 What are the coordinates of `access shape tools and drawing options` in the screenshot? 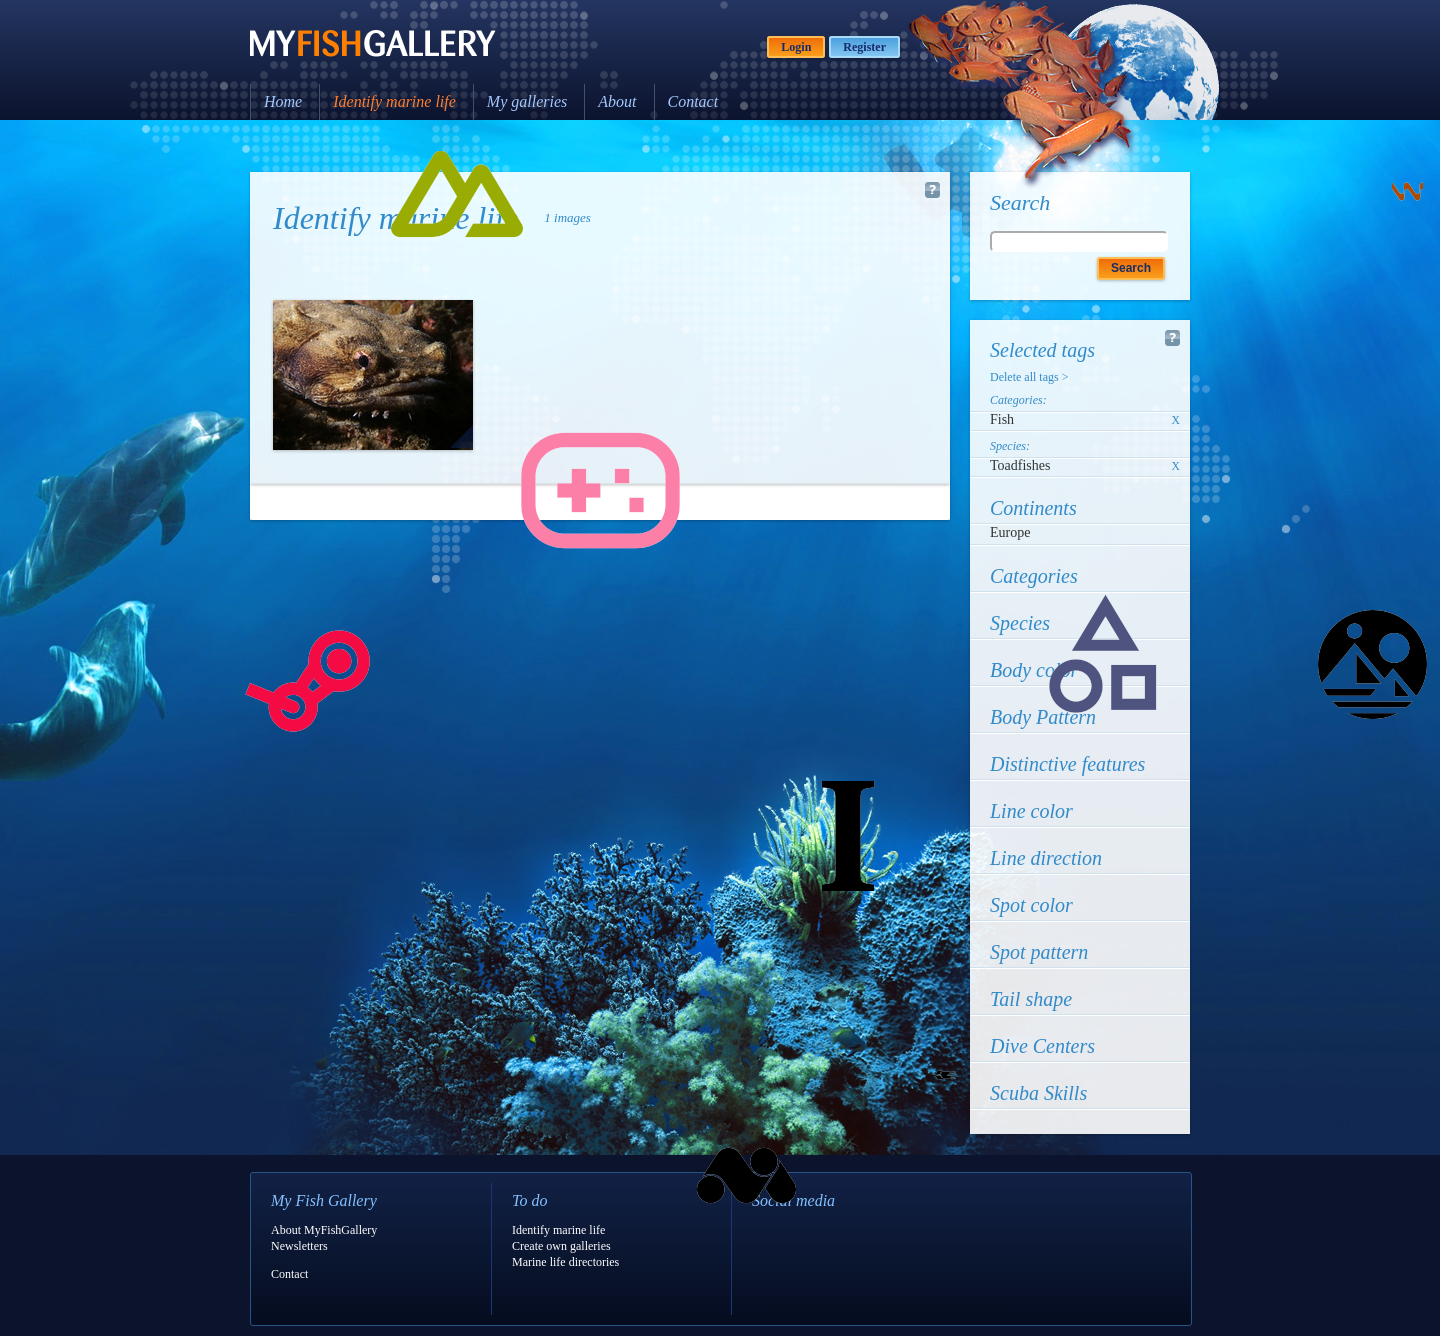 It's located at (1105, 656).